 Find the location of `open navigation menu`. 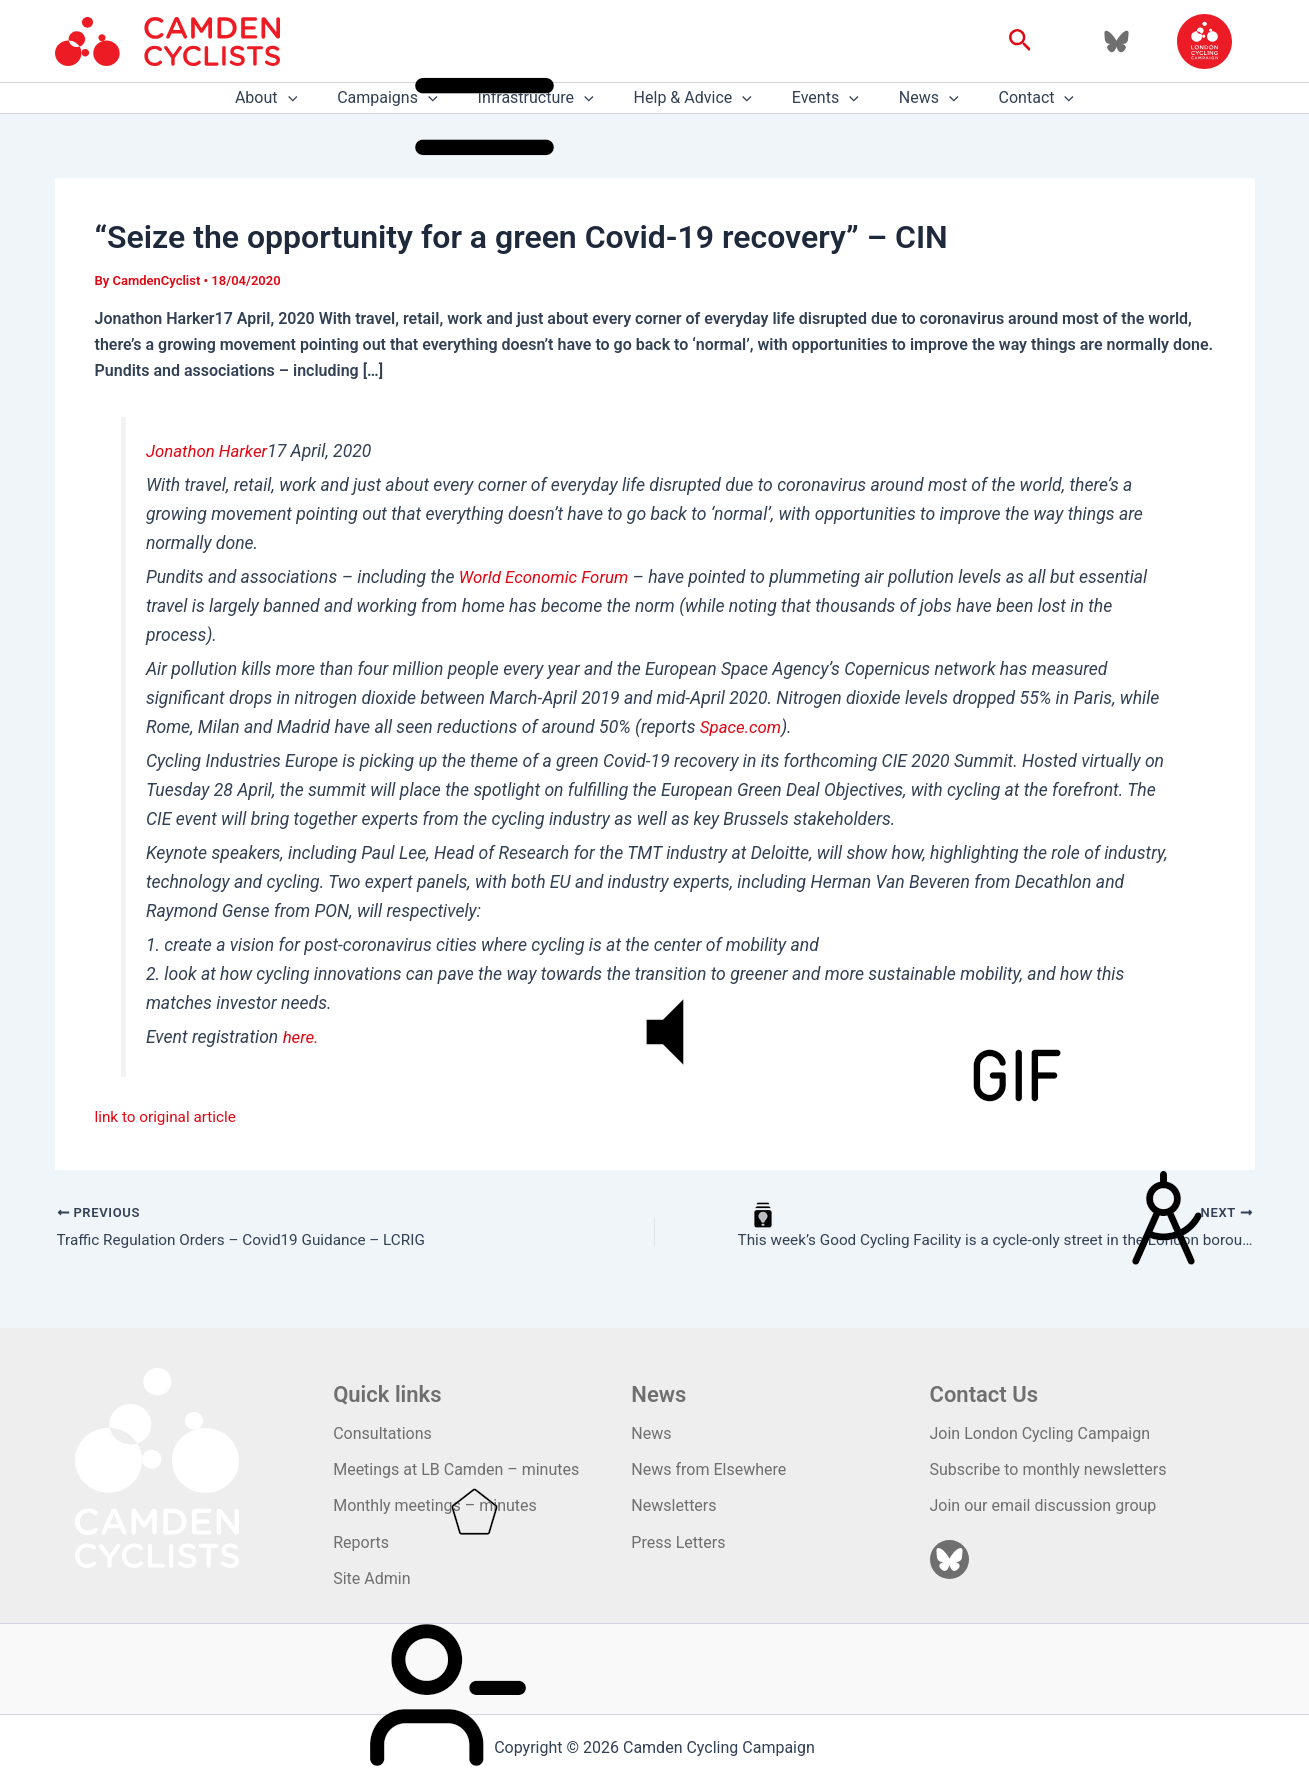

open navigation menu is located at coordinates (484, 116).